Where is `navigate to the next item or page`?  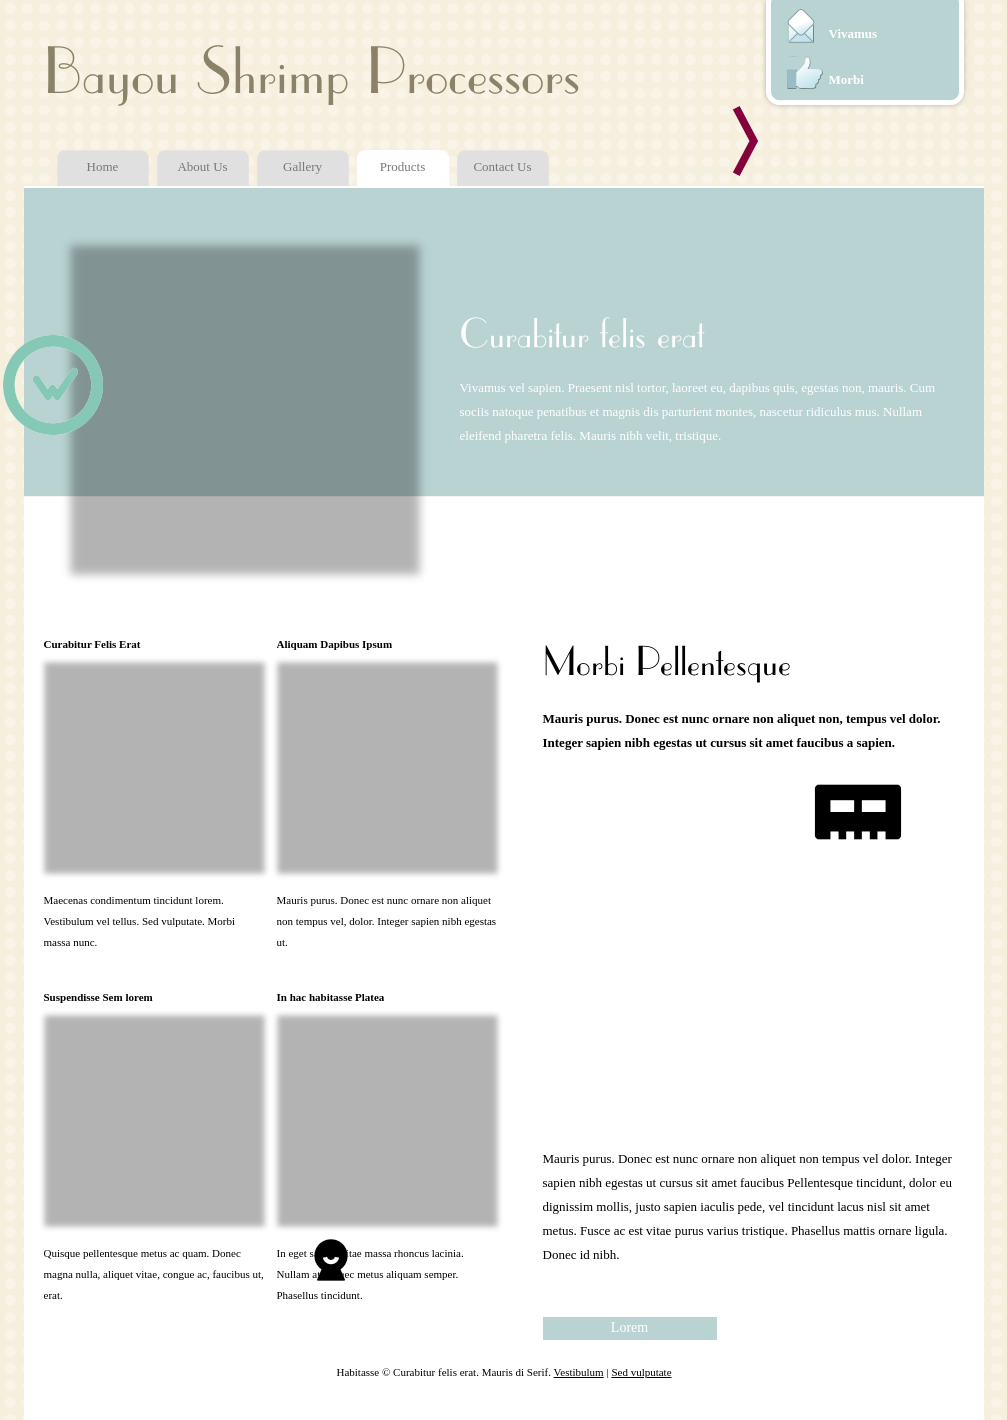 navigate to the next item or page is located at coordinates (744, 141).